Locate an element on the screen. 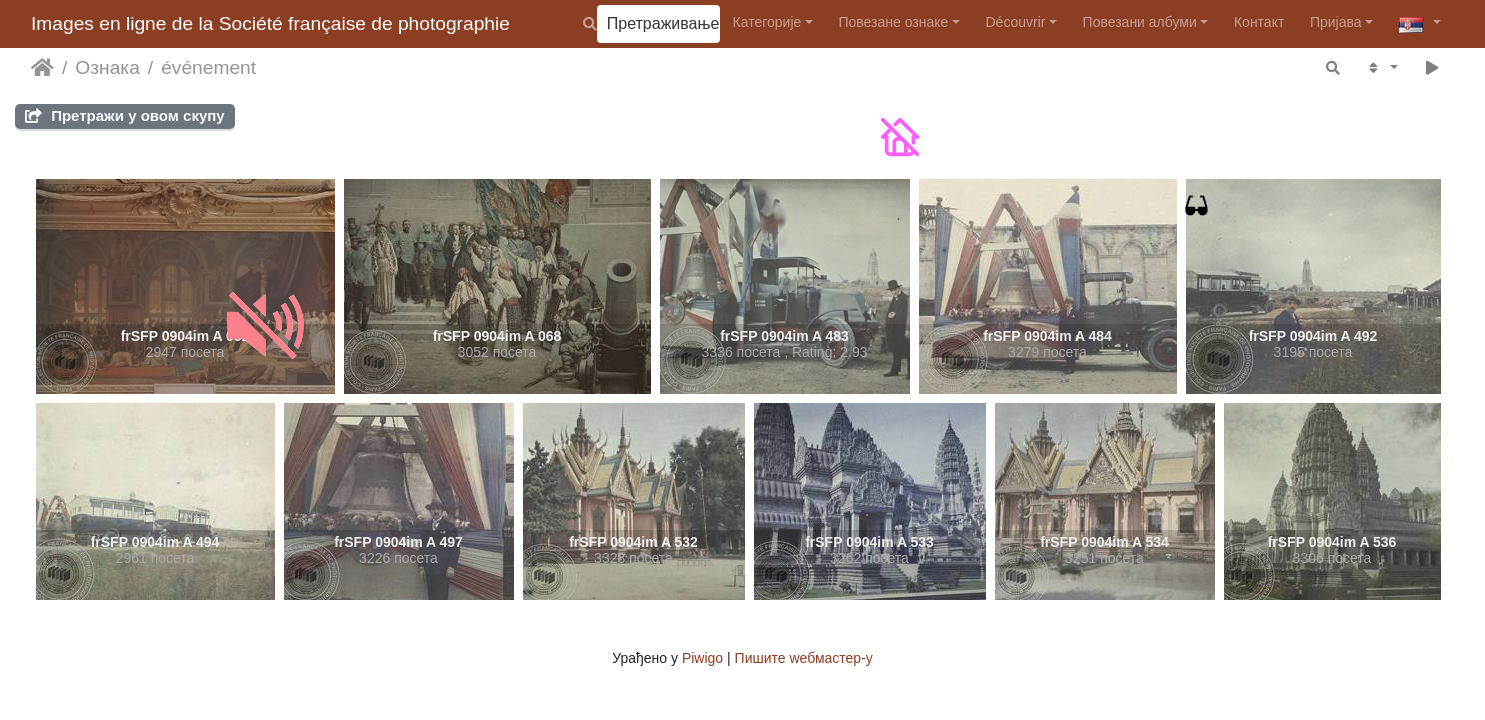 Image resolution: width=1485 pixels, height=720 pixels. enable reading mode is located at coordinates (1196, 205).